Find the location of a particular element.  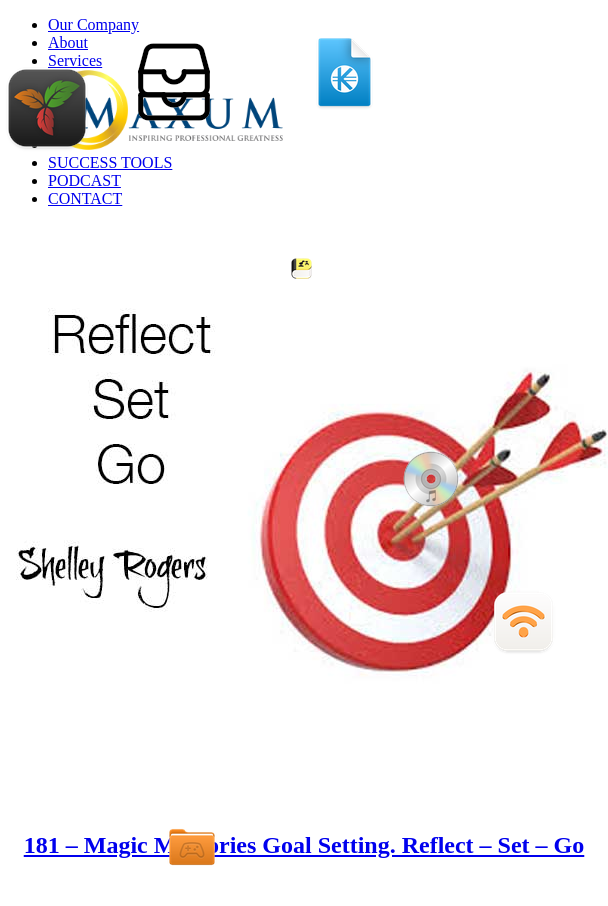

open trilium notes app is located at coordinates (47, 108).